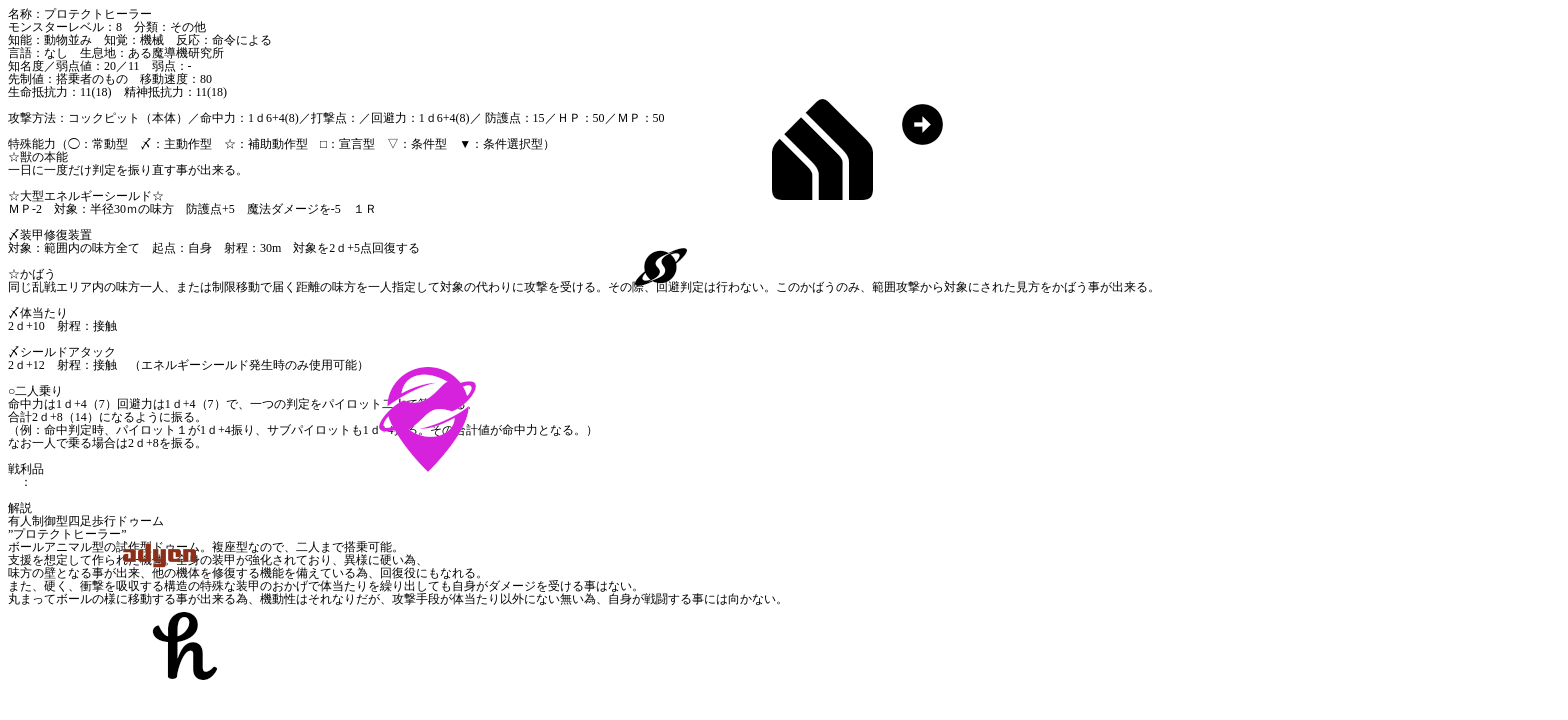 This screenshot has height=720, width=1568. What do you see at coordinates (427, 419) in the screenshot?
I see `open organic maps app` at bounding box center [427, 419].